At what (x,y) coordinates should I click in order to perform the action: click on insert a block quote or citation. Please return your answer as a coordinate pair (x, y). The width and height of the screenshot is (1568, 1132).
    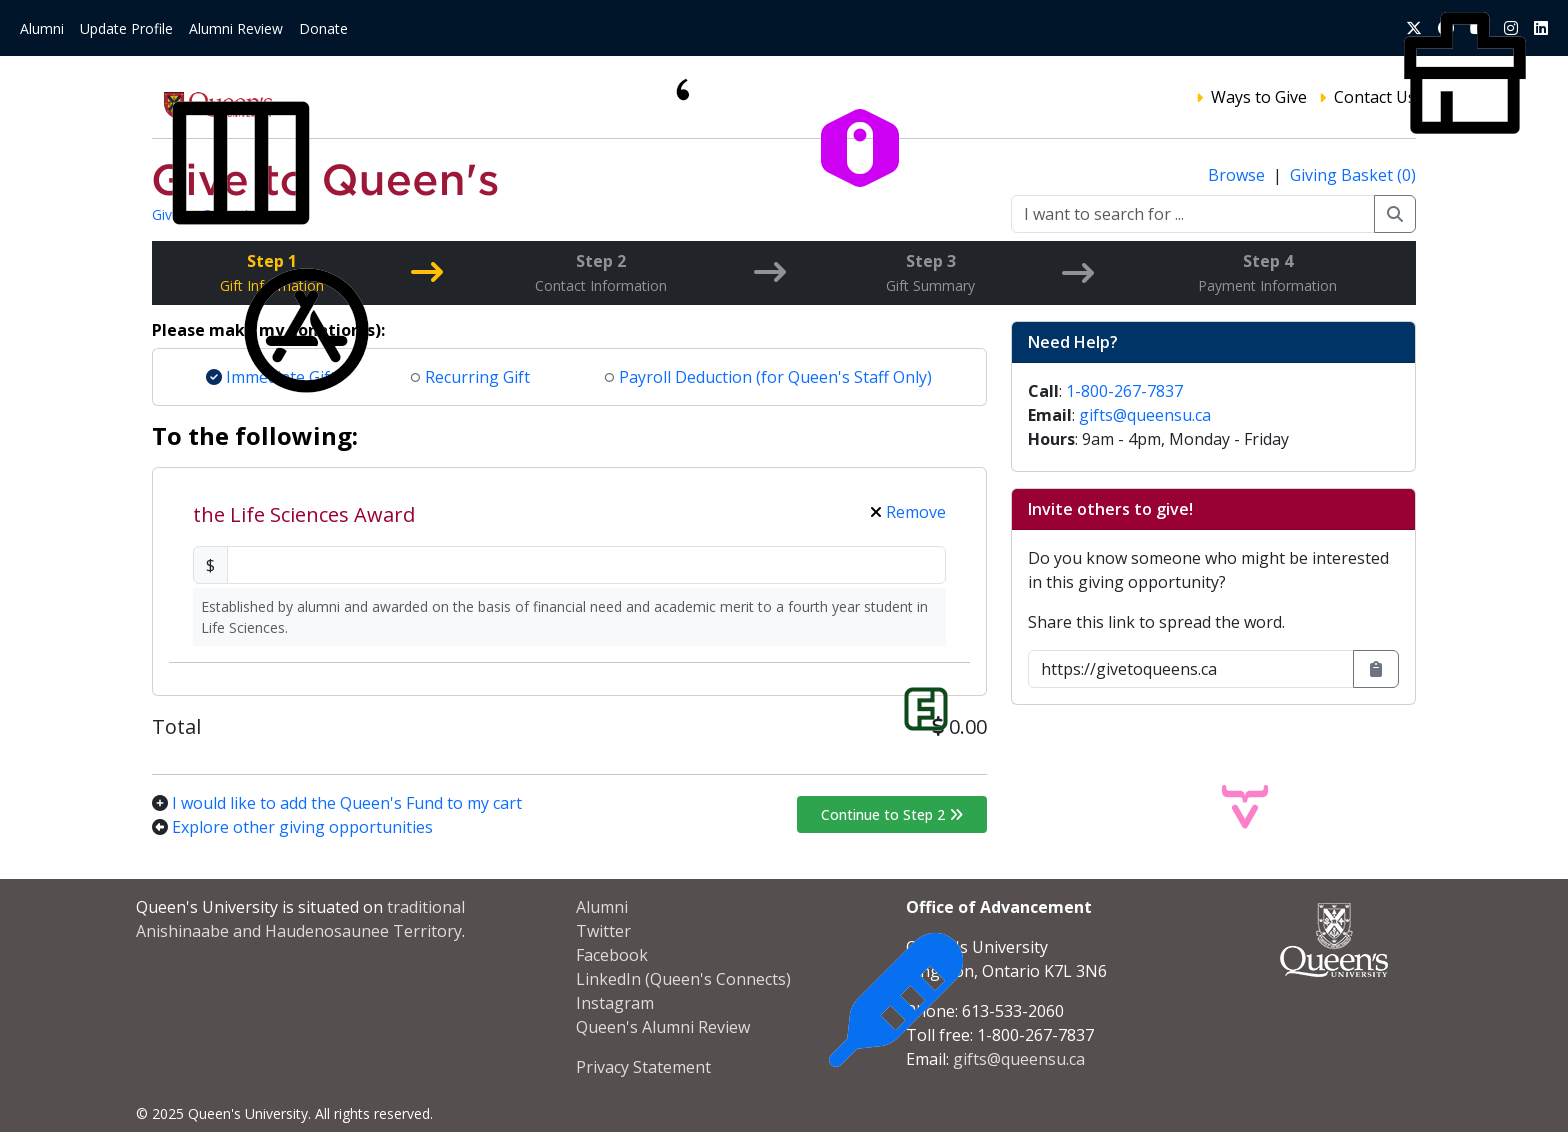
    Looking at the image, I should click on (683, 90).